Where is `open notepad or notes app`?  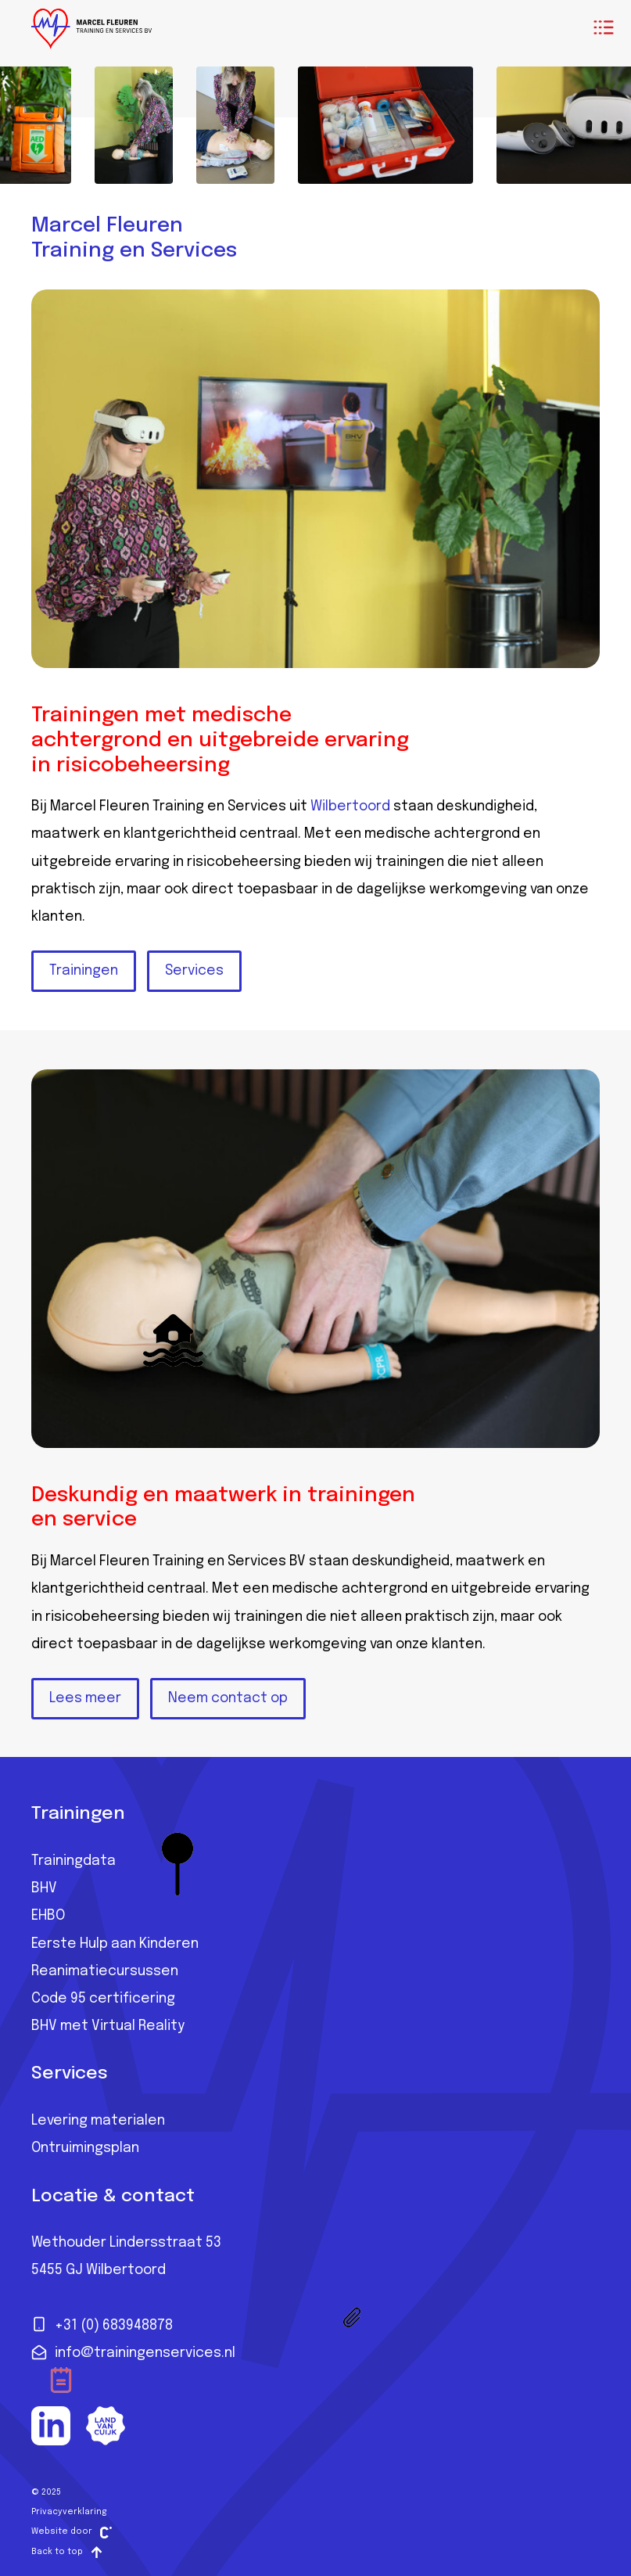 open notepad or notes app is located at coordinates (61, 2380).